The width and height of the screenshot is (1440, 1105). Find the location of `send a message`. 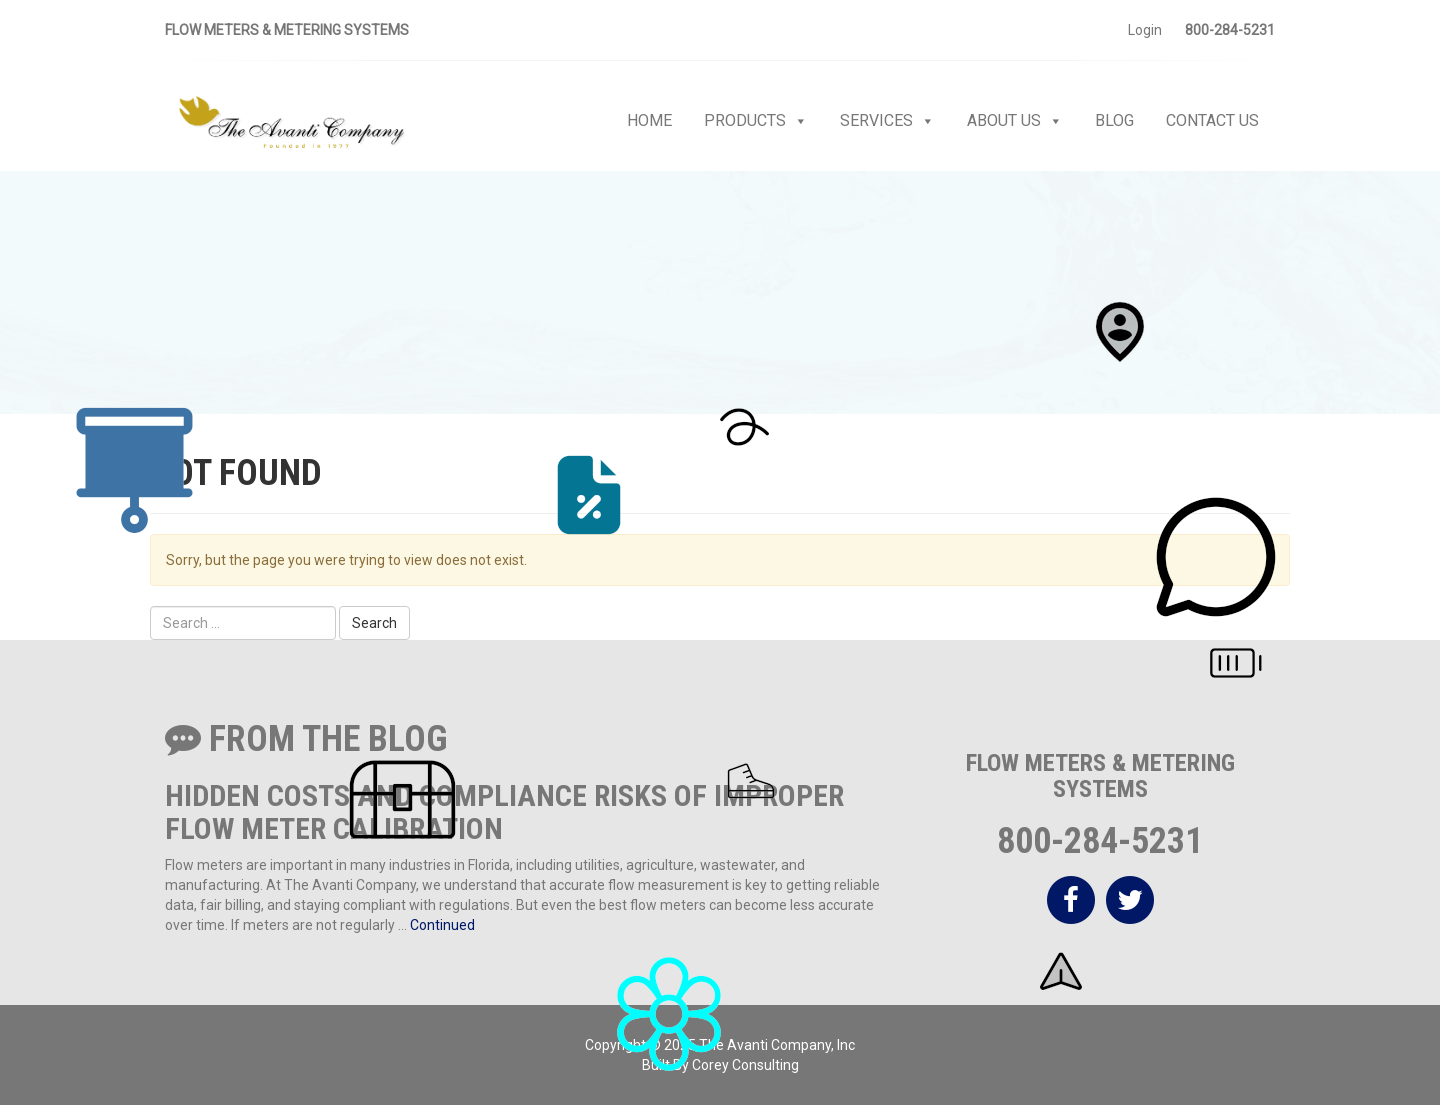

send a message is located at coordinates (1061, 972).